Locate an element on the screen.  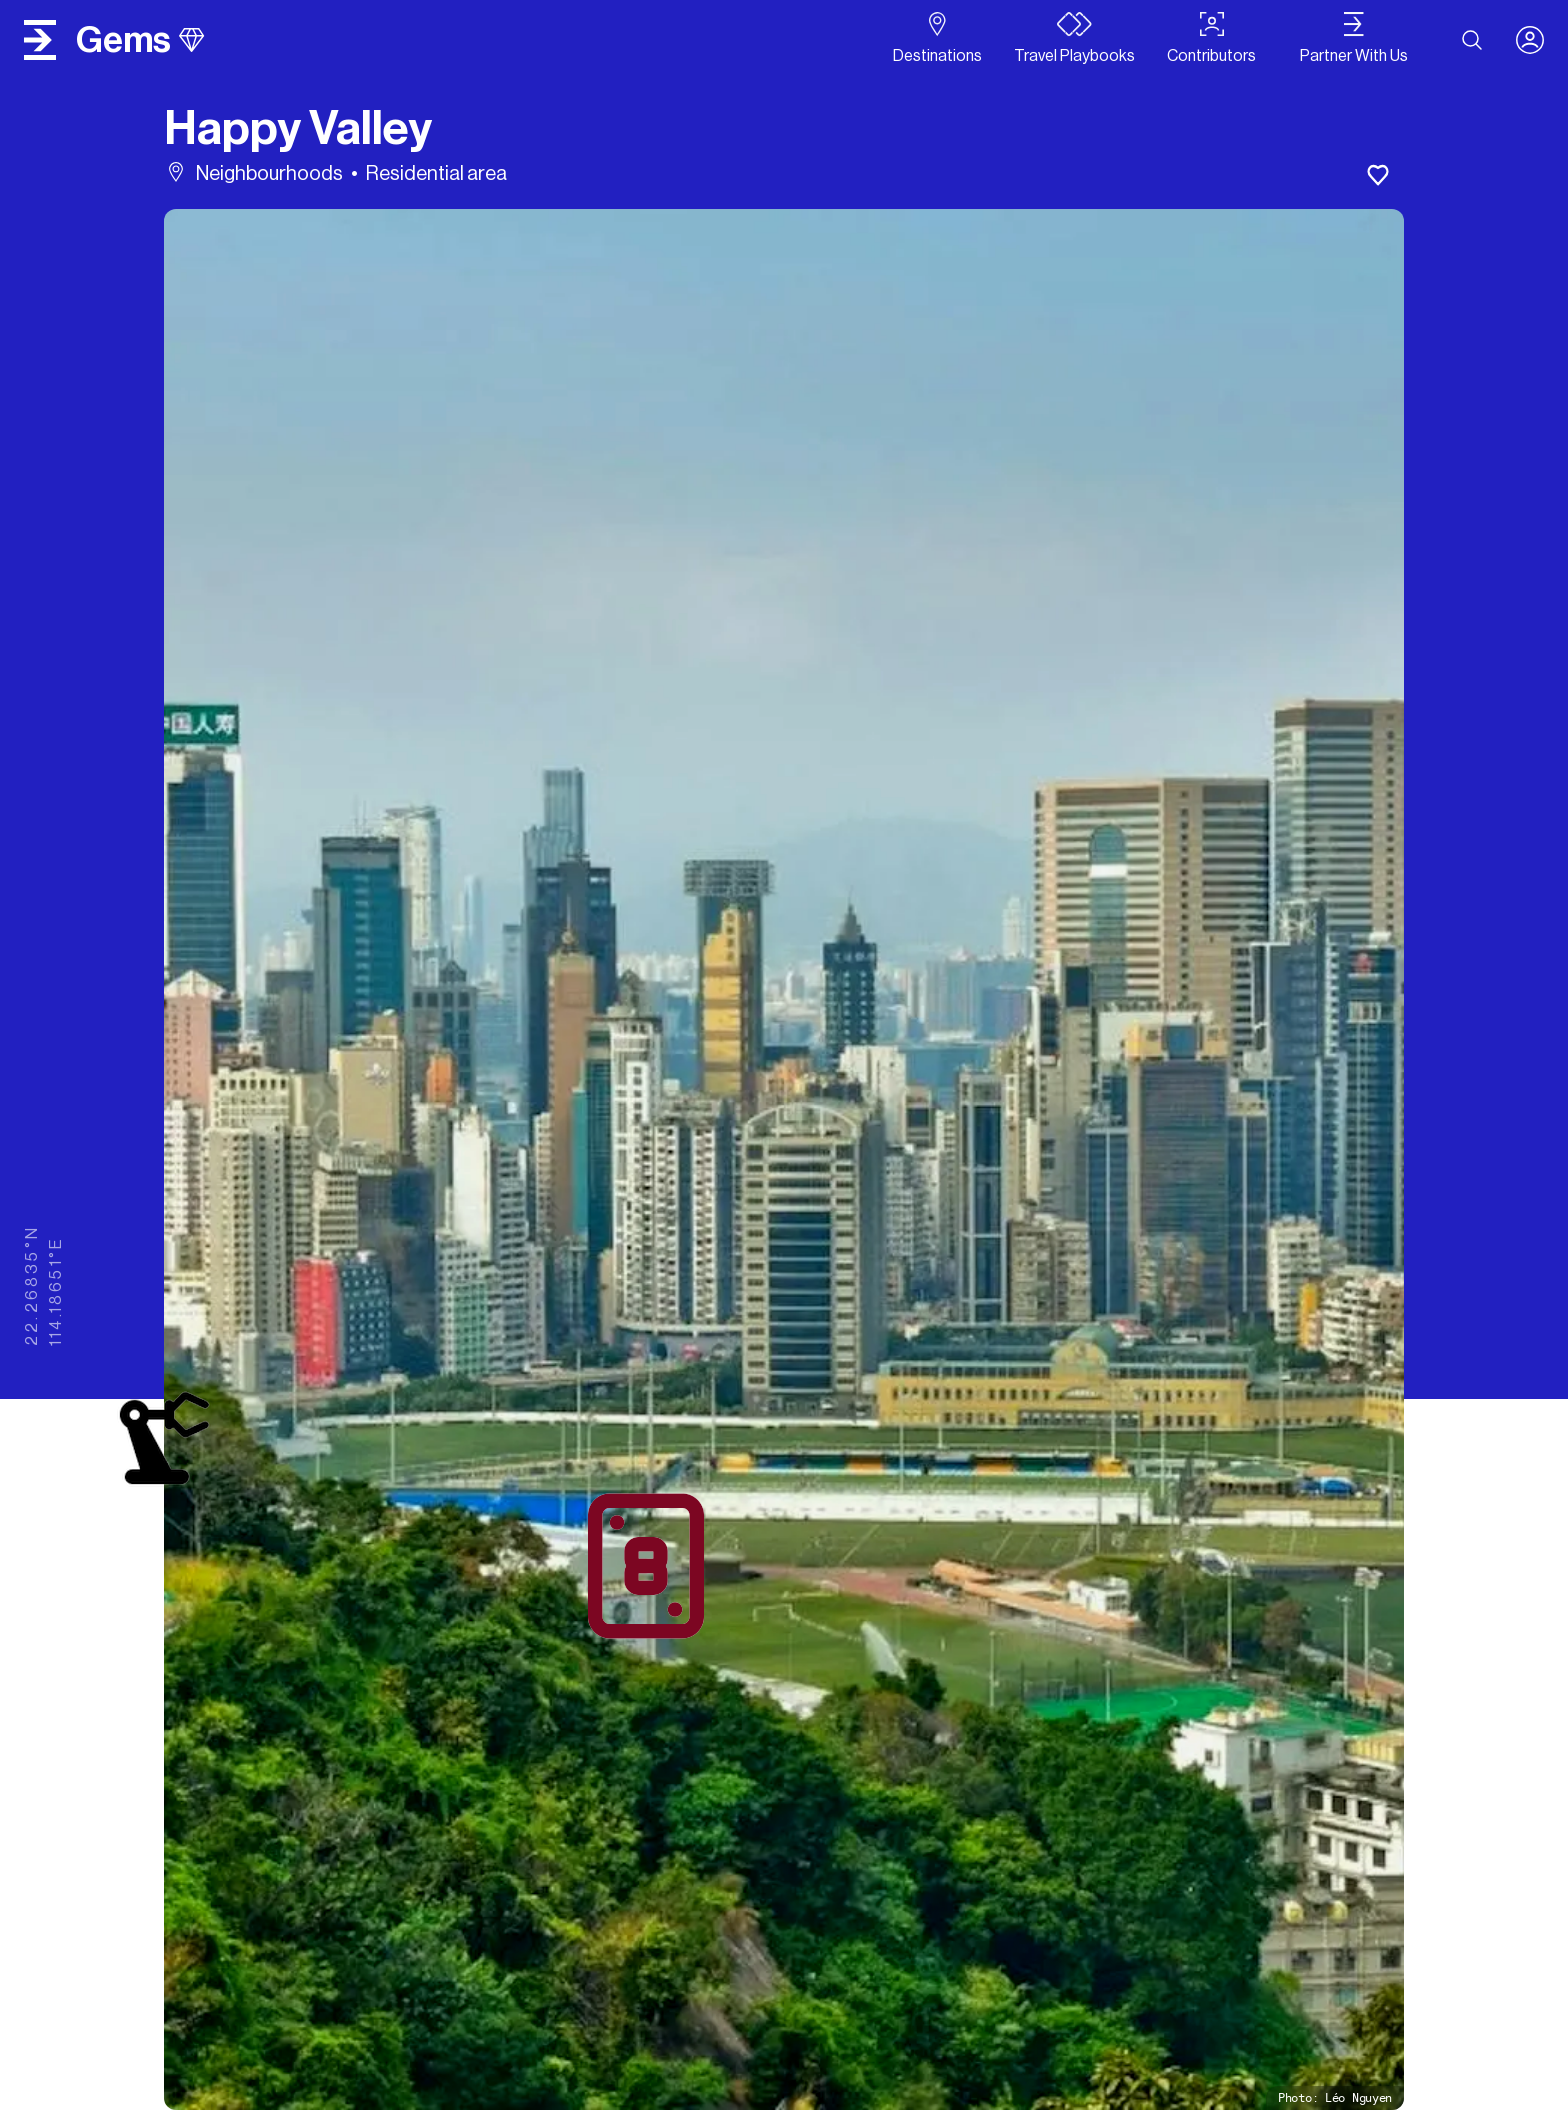
access manufacturing or automation settings is located at coordinates (164, 1439).